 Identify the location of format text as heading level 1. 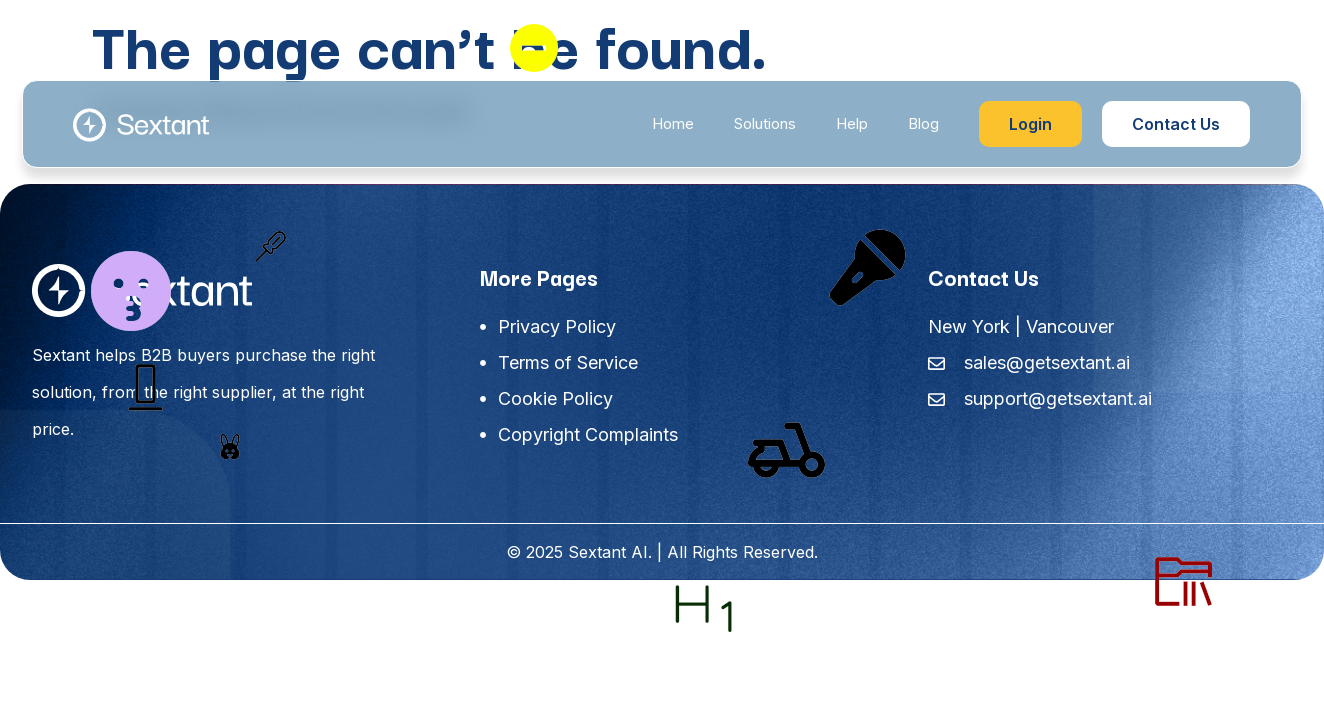
(702, 607).